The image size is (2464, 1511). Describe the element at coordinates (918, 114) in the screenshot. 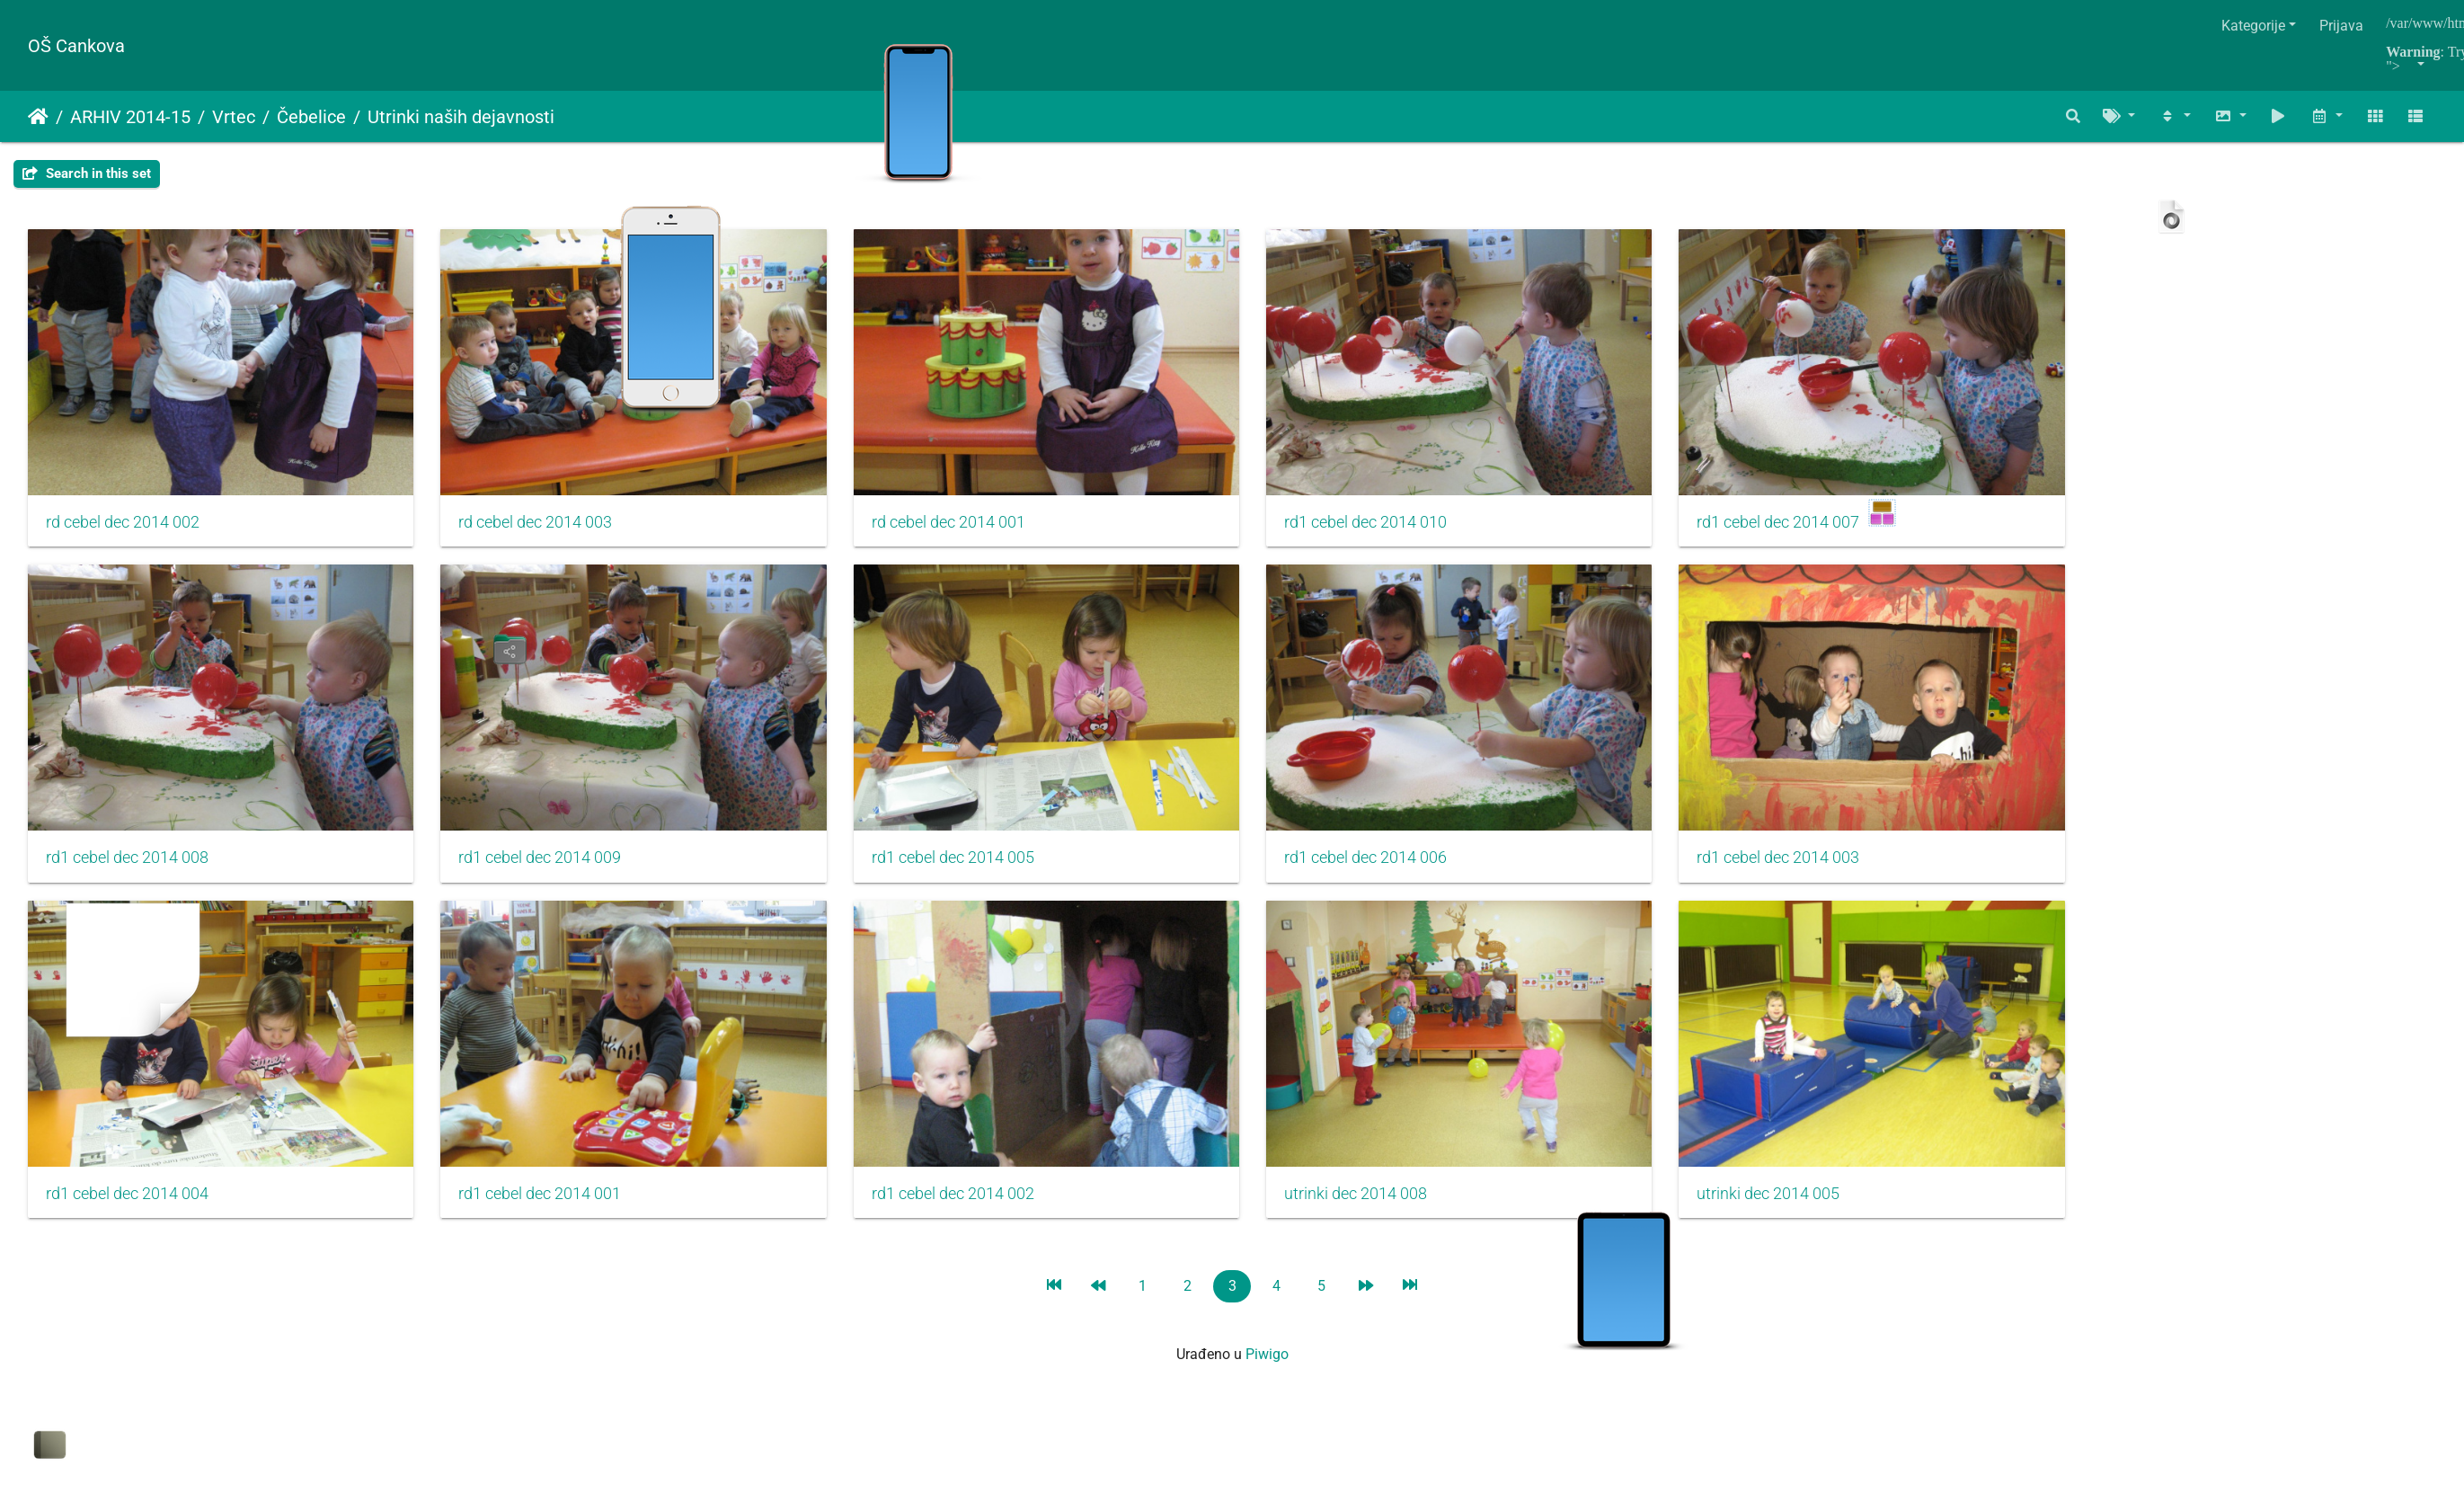

I see `iPhone XR device connected to your Mac` at that location.